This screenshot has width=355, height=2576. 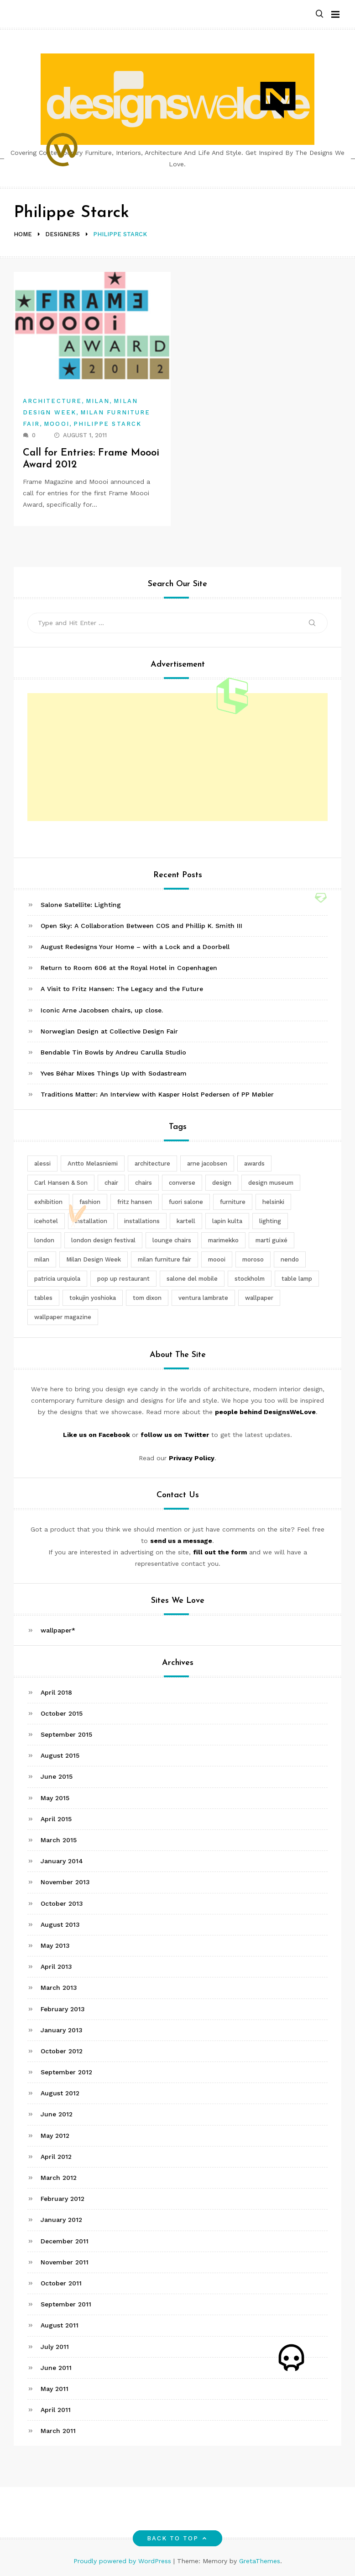 I want to click on apache maven project or build tool, so click(x=78, y=1216).